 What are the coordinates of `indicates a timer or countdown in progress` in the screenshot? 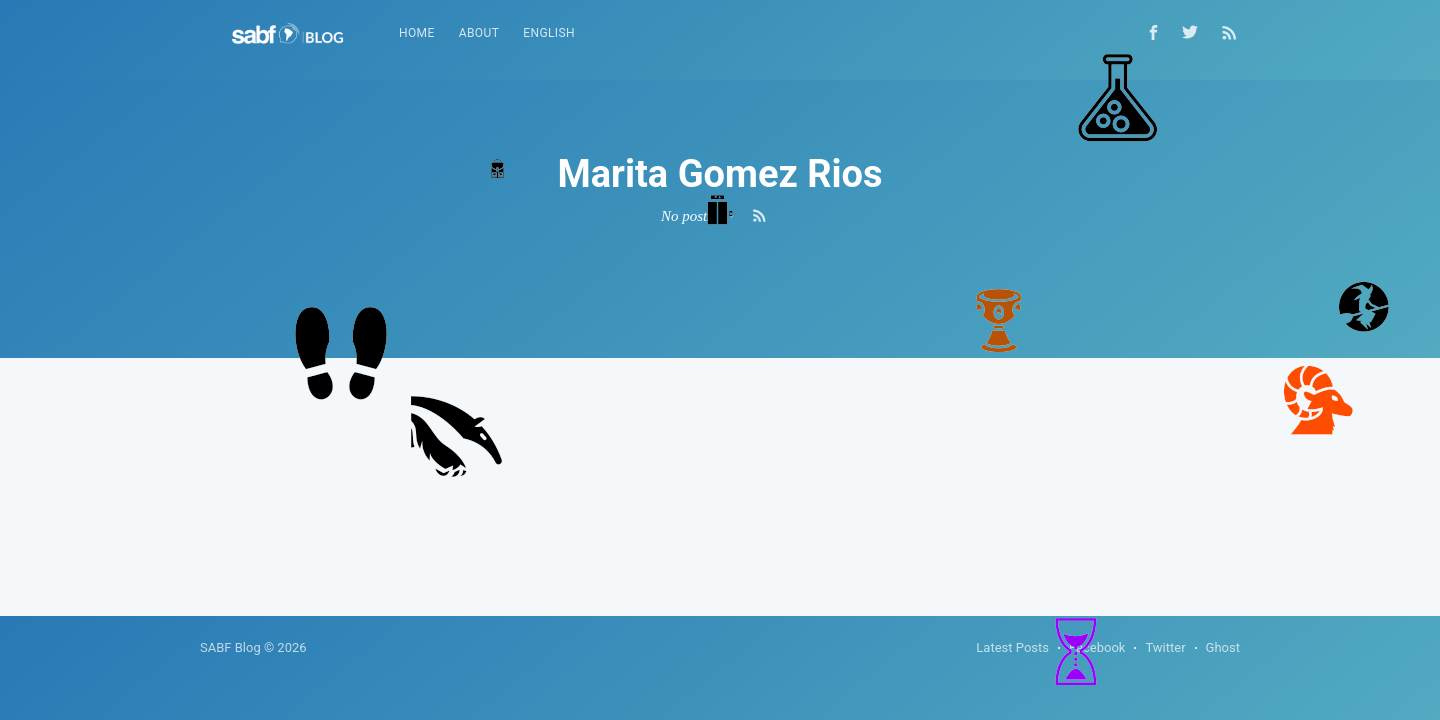 It's located at (1075, 651).